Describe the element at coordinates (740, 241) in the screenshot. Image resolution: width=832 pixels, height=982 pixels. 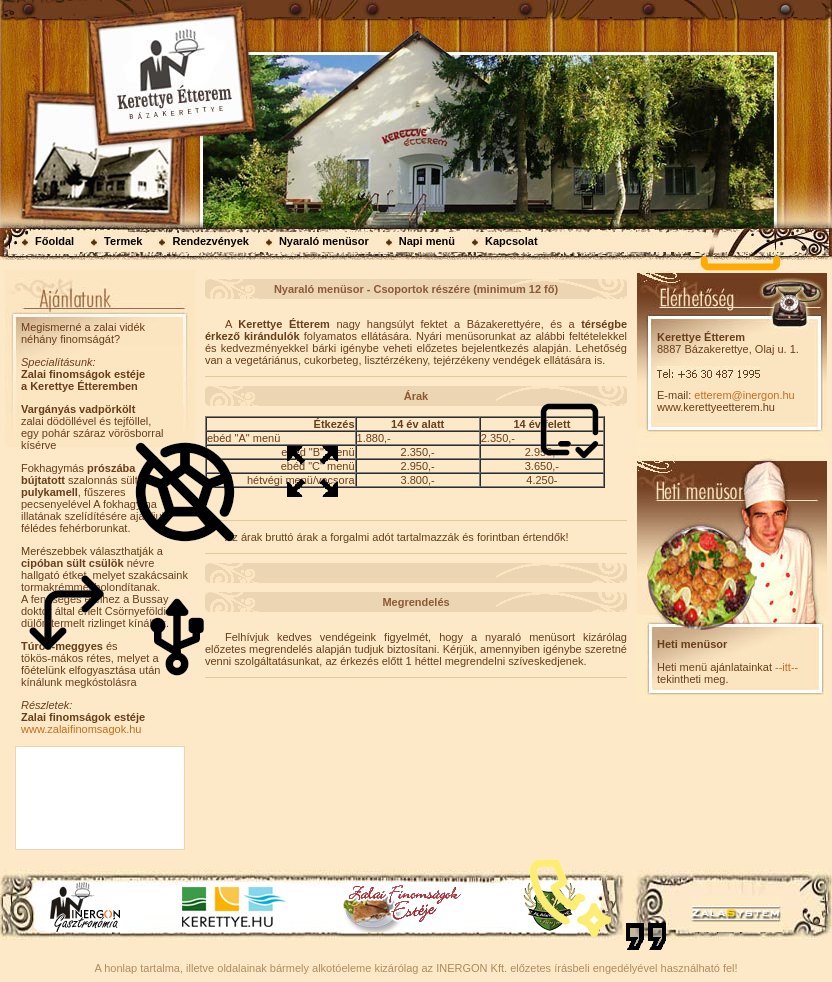
I see `insert a space character` at that location.